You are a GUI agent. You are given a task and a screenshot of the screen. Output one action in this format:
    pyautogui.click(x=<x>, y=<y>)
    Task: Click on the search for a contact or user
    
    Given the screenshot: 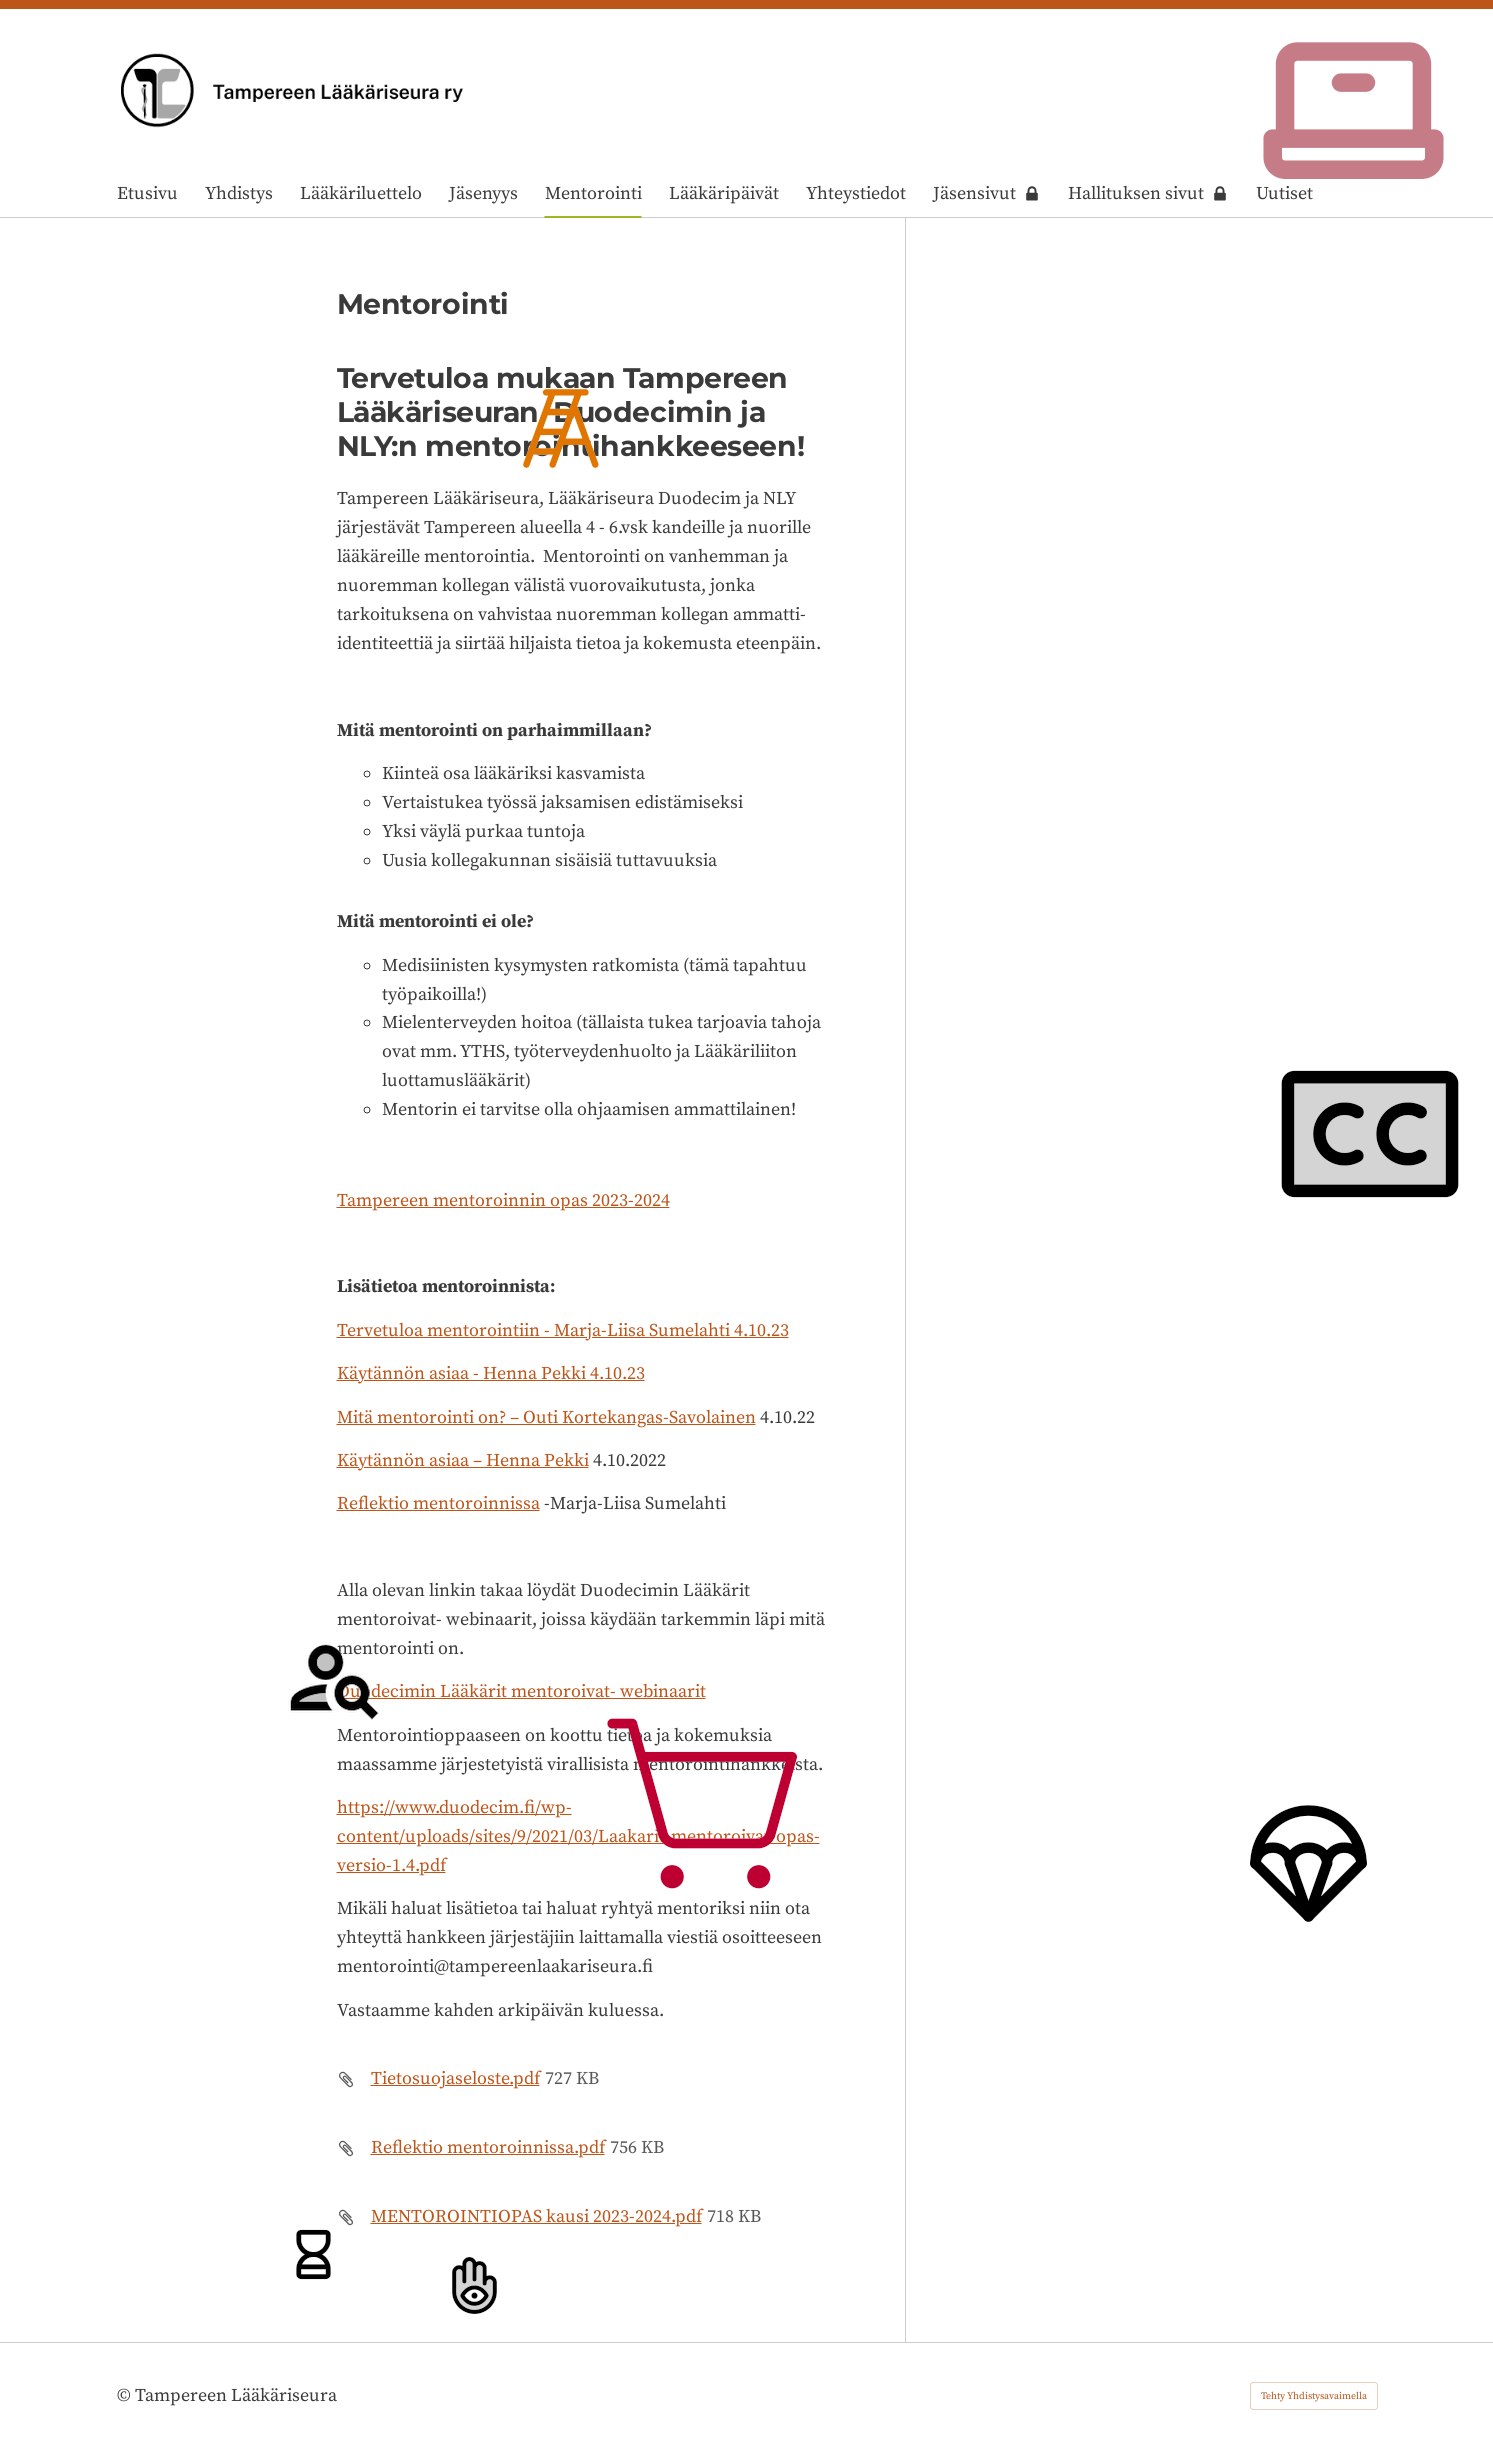 What is the action you would take?
    pyautogui.click(x=334, y=1675)
    